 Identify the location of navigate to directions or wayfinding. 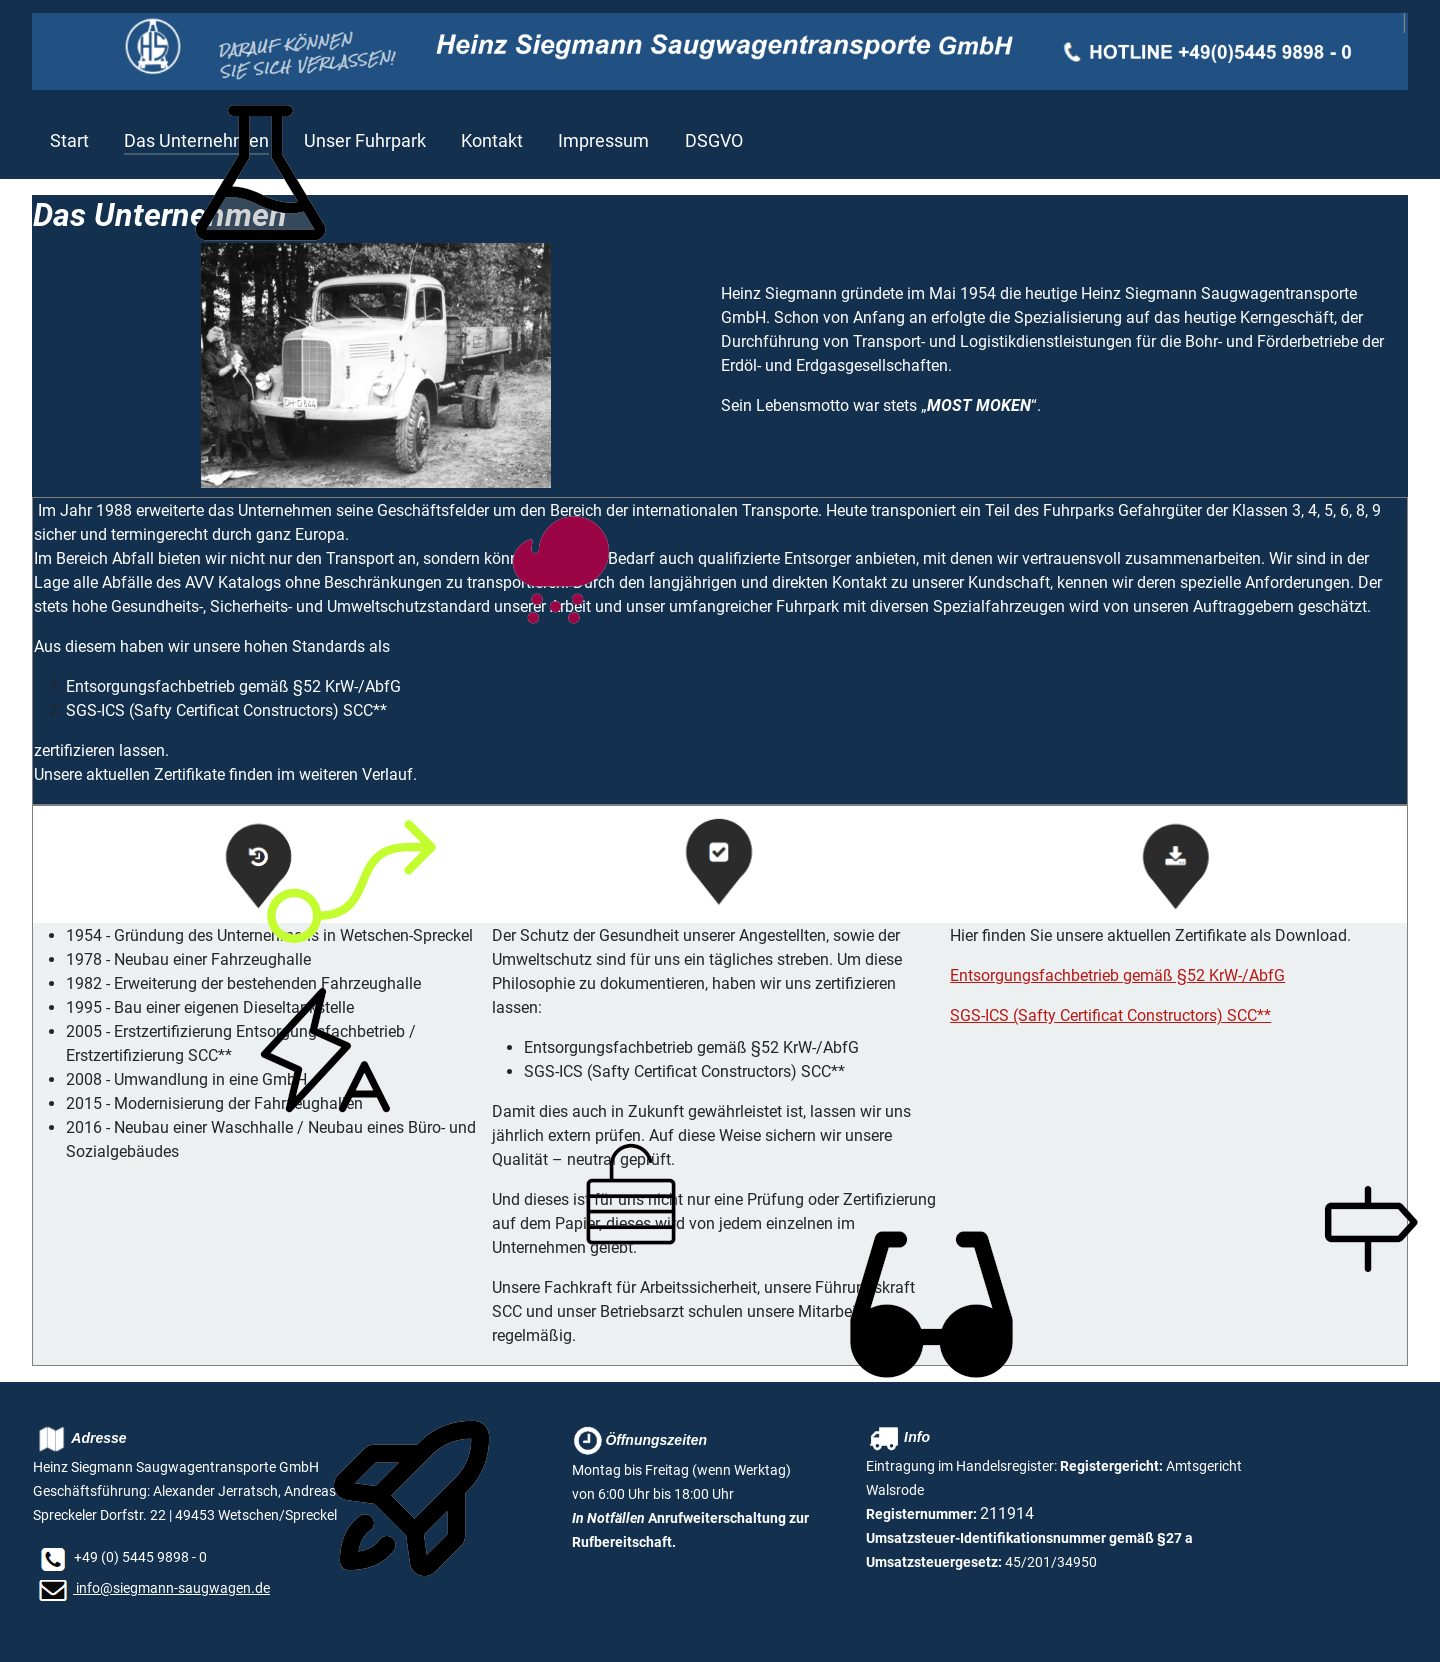
(1368, 1229).